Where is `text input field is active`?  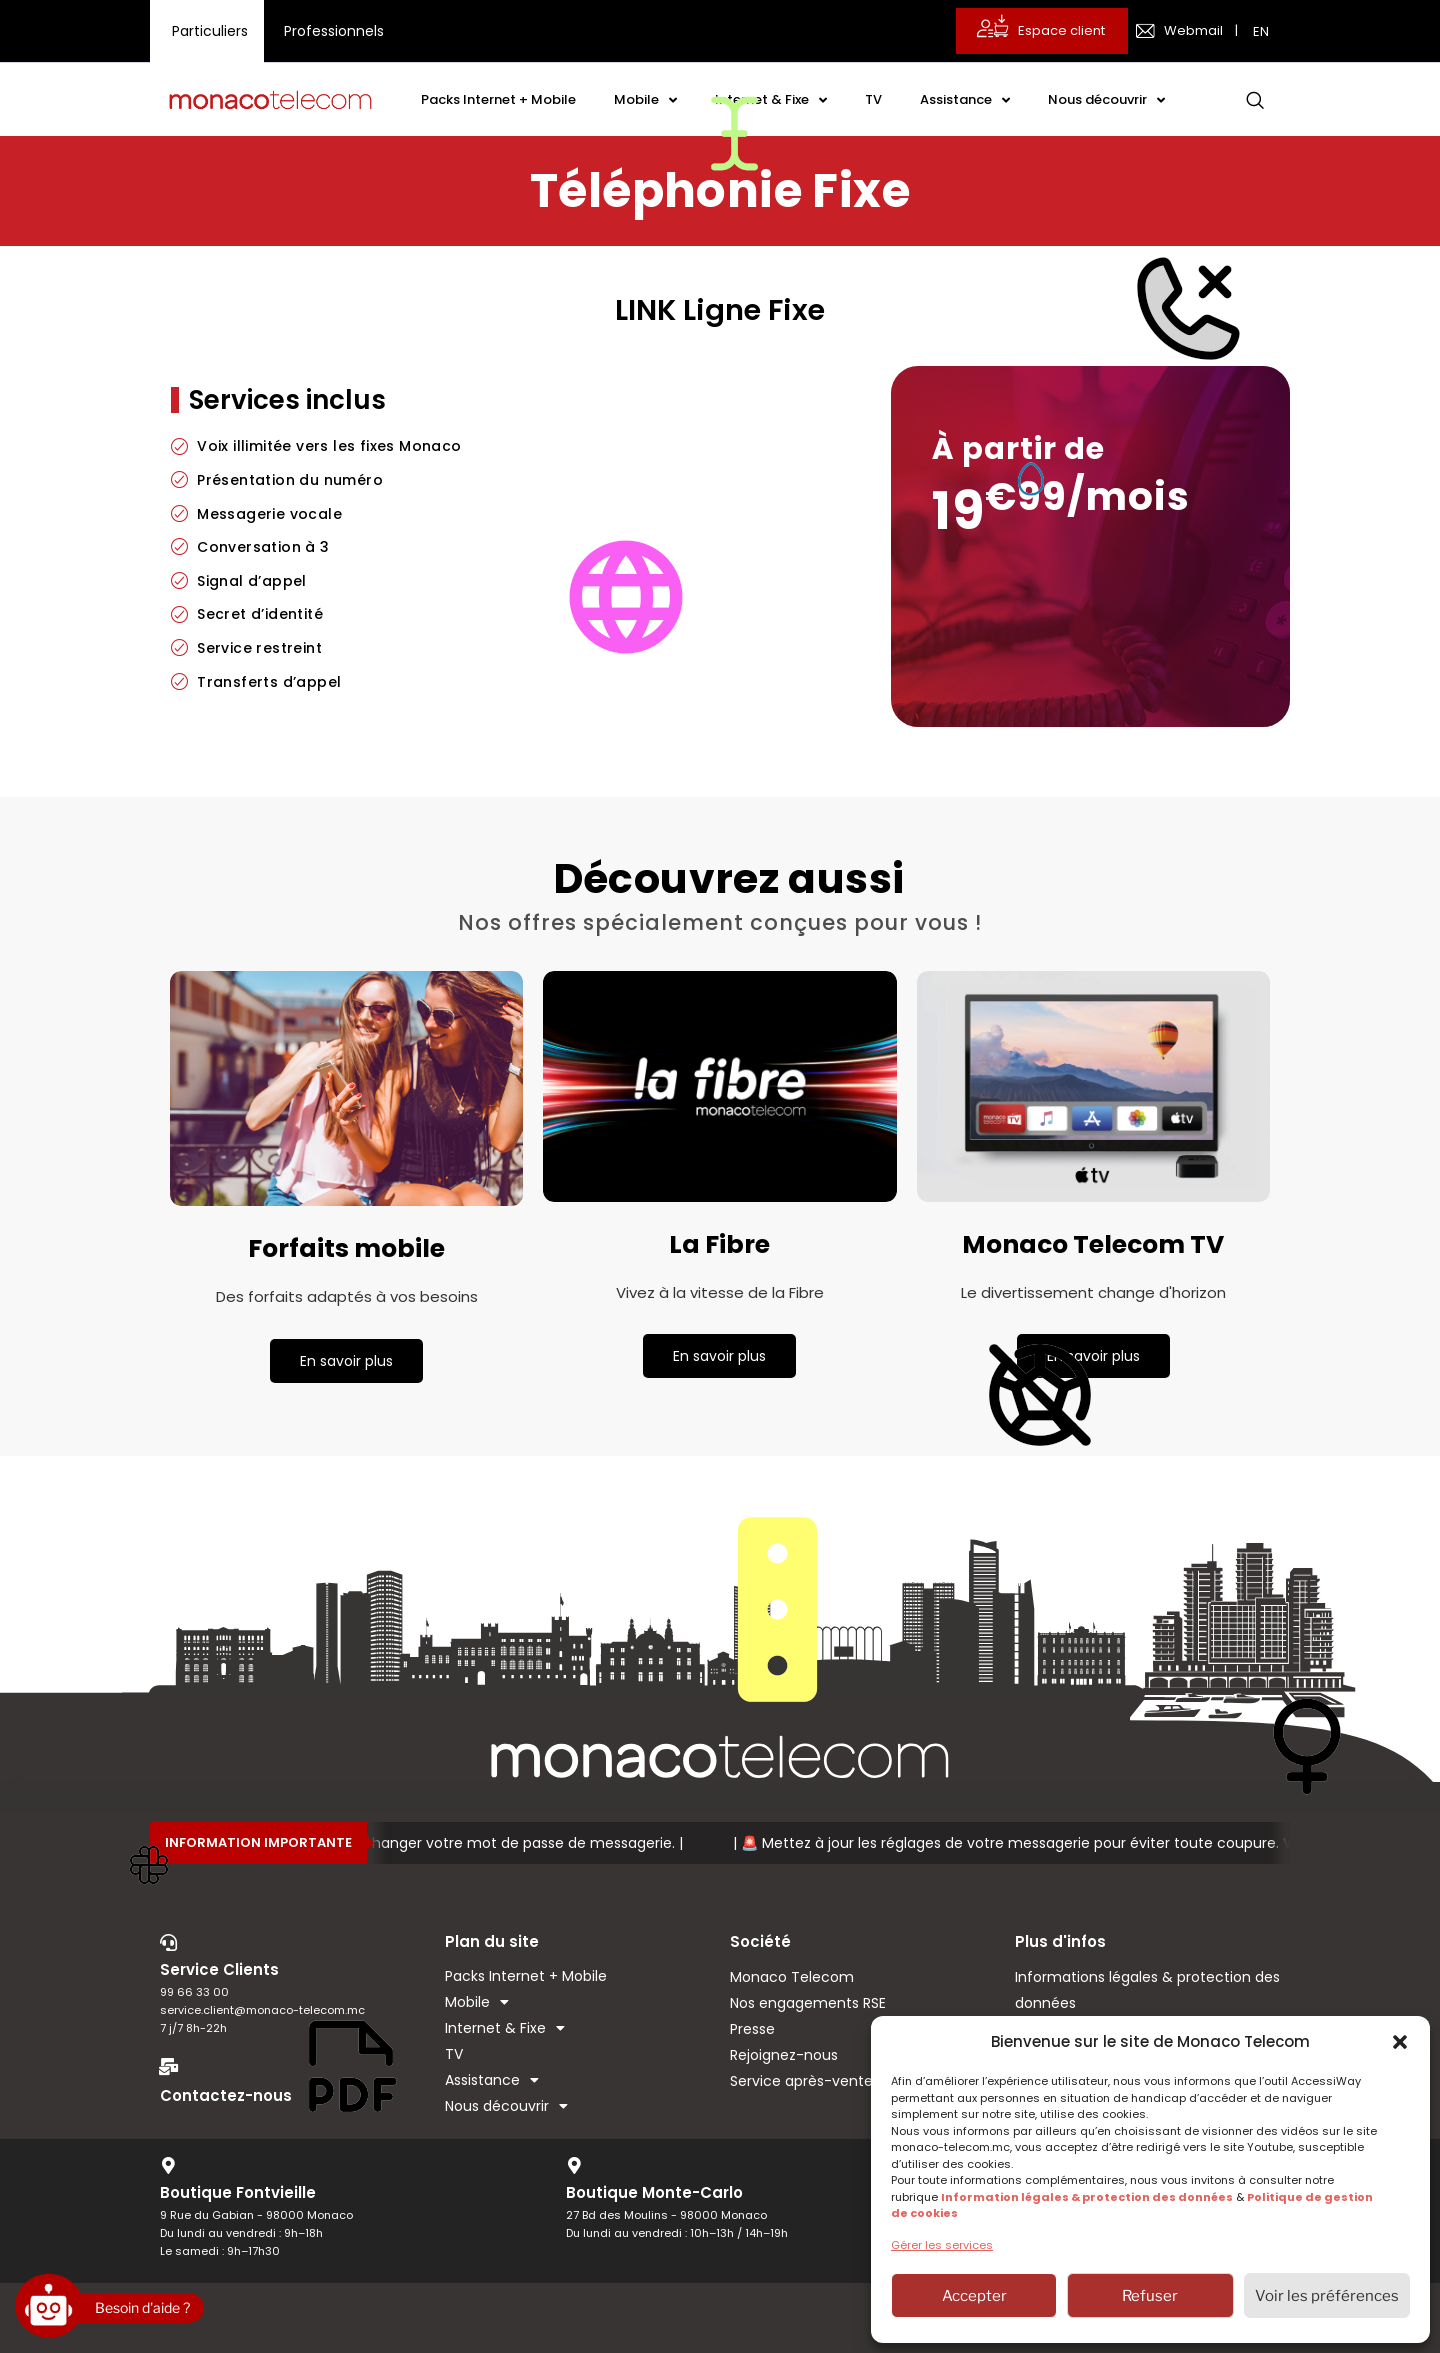 text input field is active is located at coordinates (734, 133).